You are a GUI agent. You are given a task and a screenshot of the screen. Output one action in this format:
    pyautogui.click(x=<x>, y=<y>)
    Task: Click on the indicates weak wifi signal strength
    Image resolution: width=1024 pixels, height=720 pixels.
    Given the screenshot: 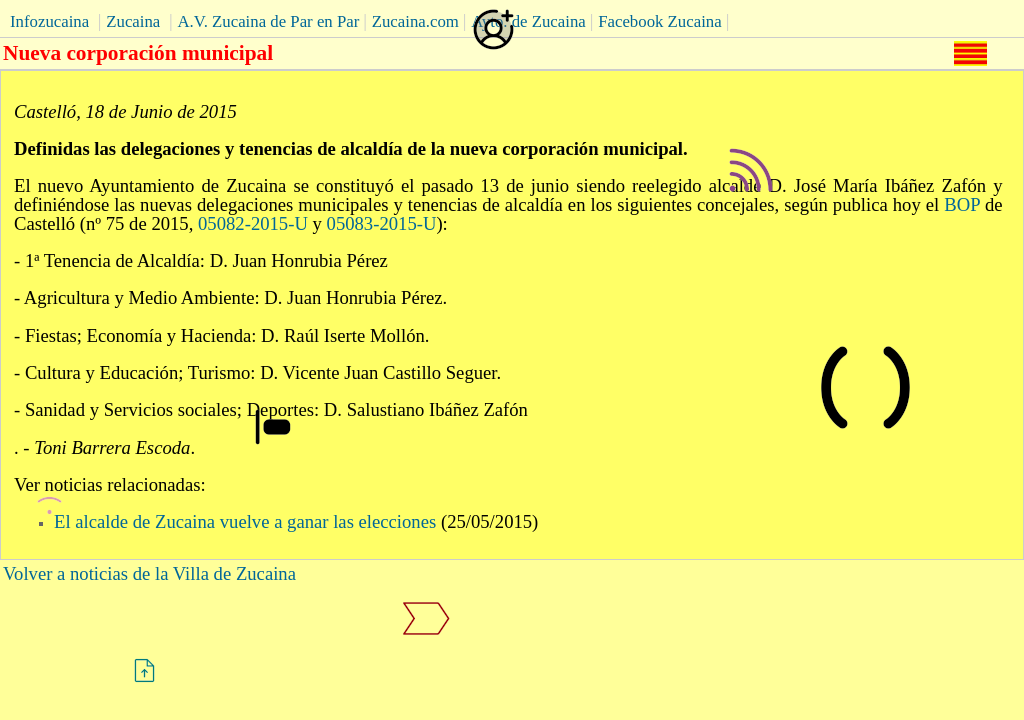 What is the action you would take?
    pyautogui.click(x=49, y=491)
    